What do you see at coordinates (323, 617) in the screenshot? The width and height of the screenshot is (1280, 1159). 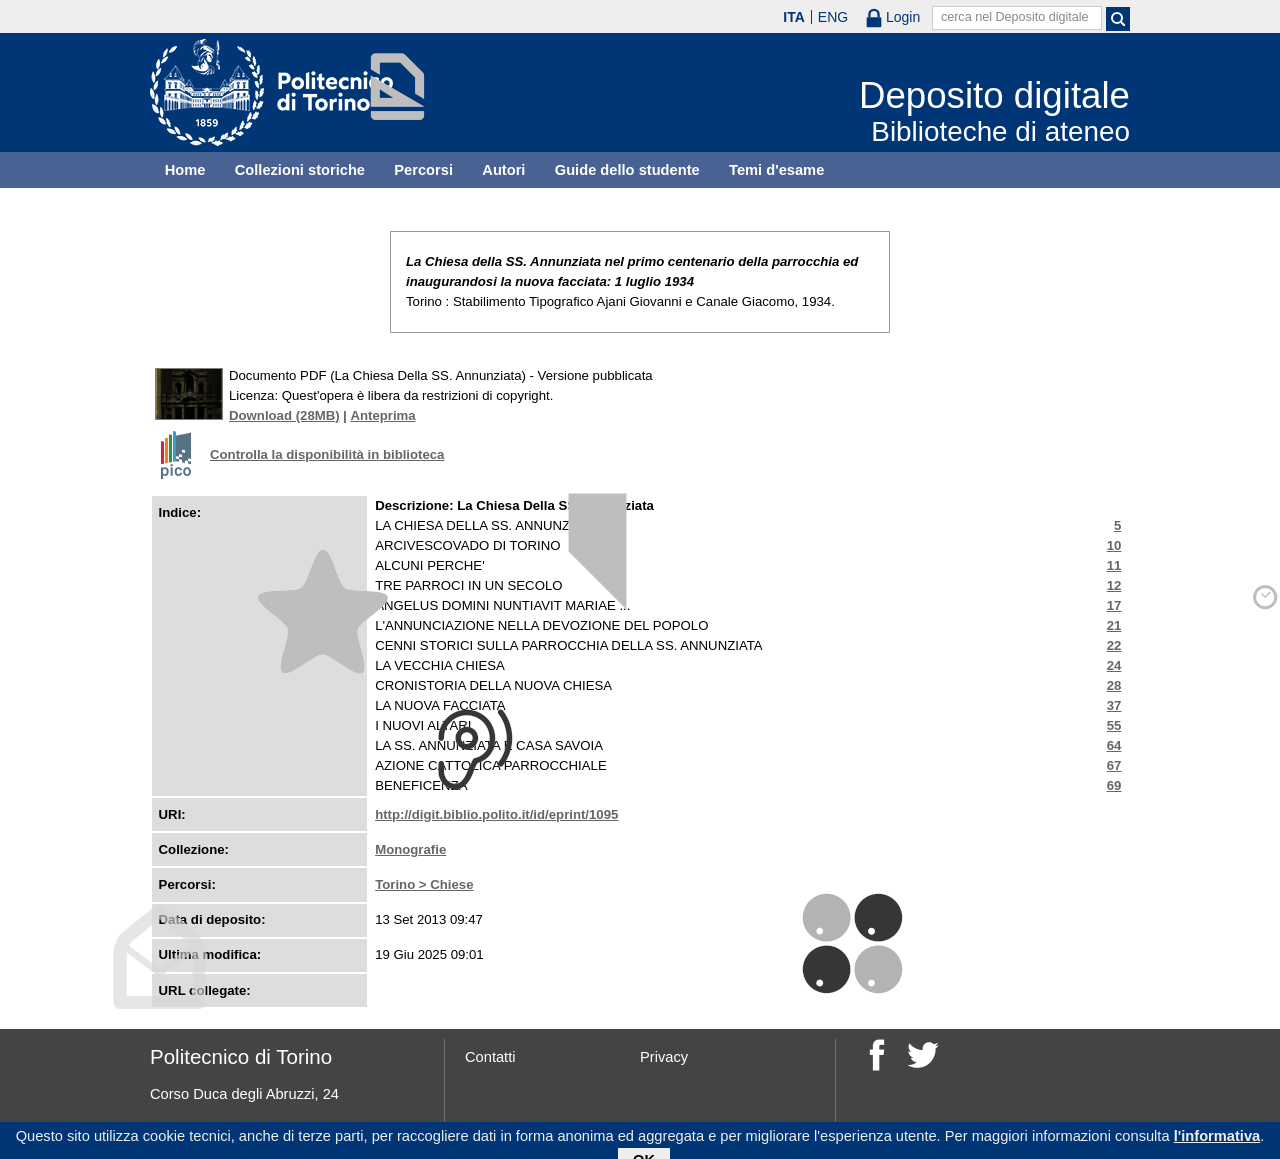 I see `access your bookmarked items` at bounding box center [323, 617].